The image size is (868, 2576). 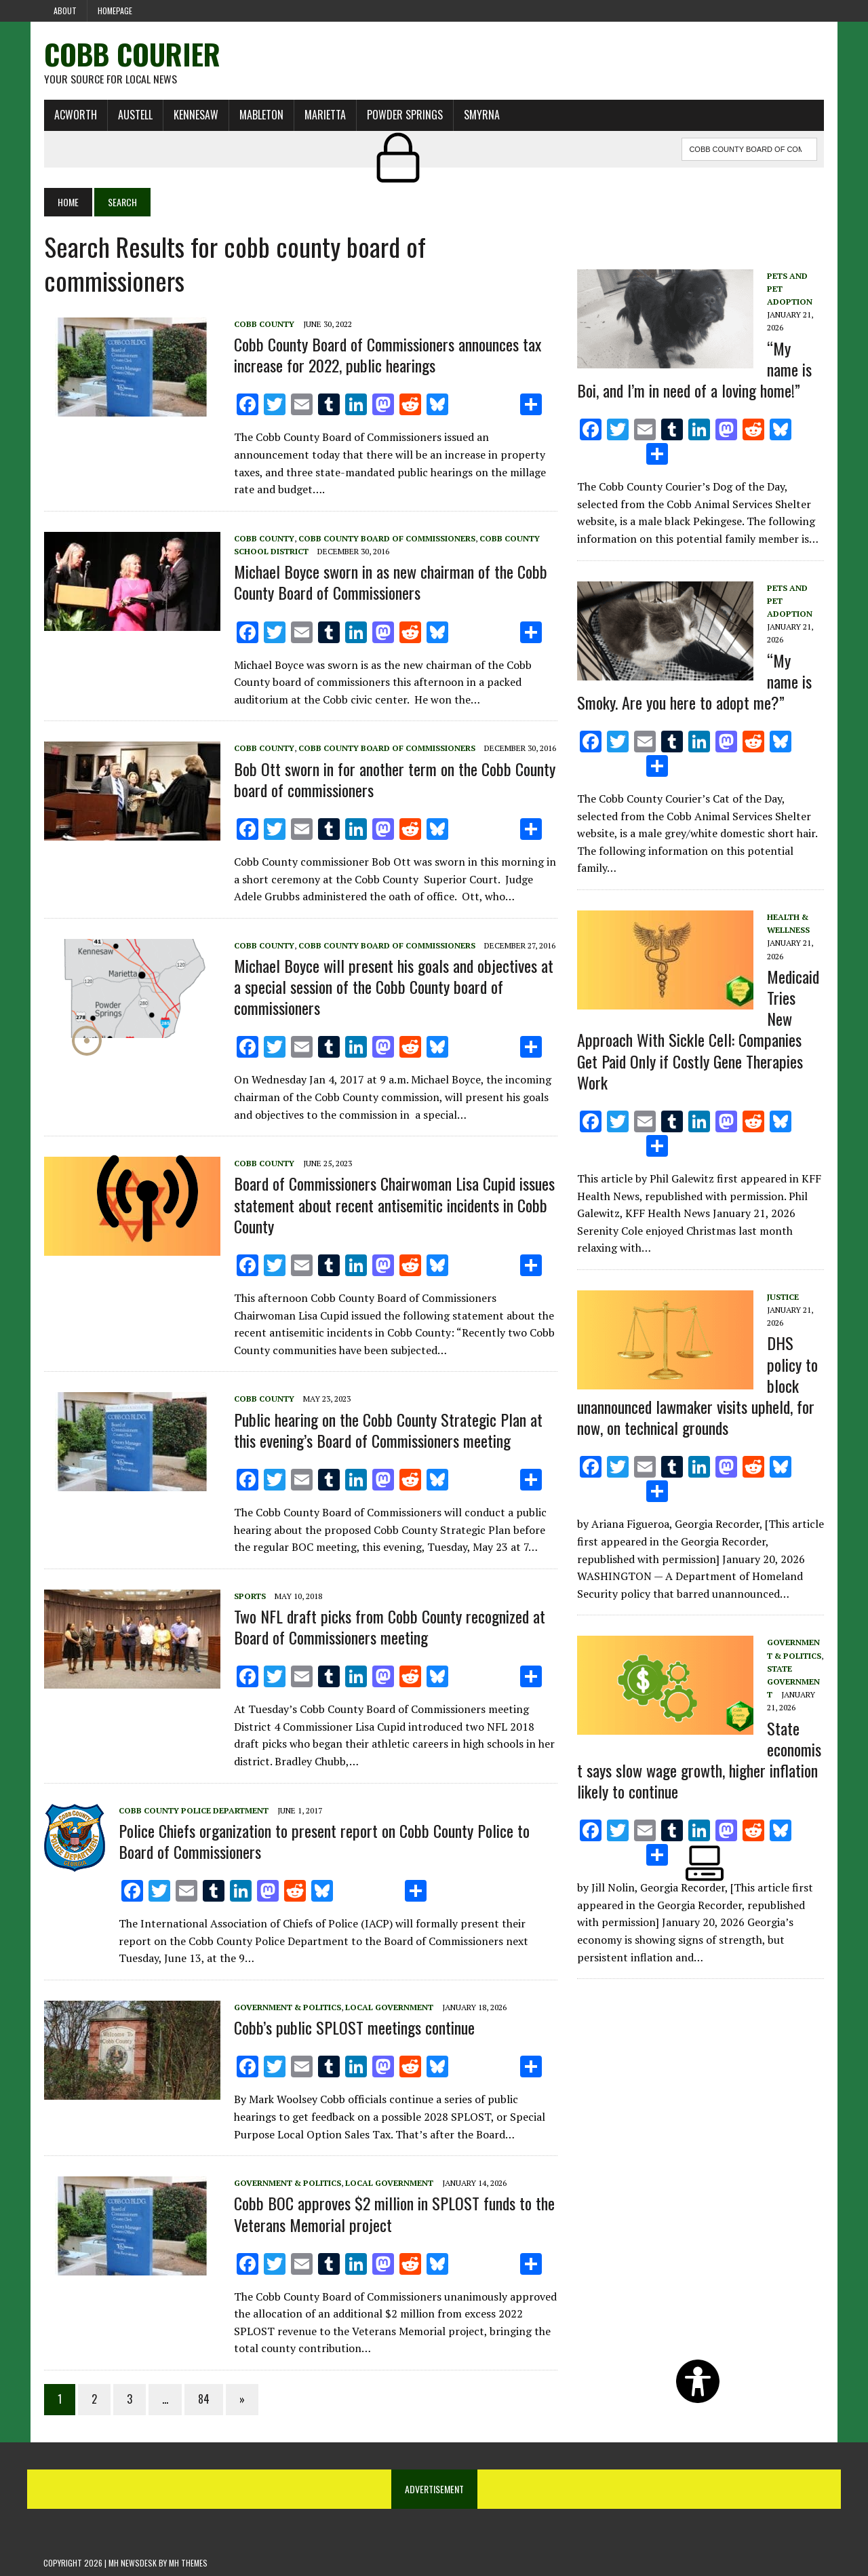 I want to click on open github codespaces, so click(x=705, y=1864).